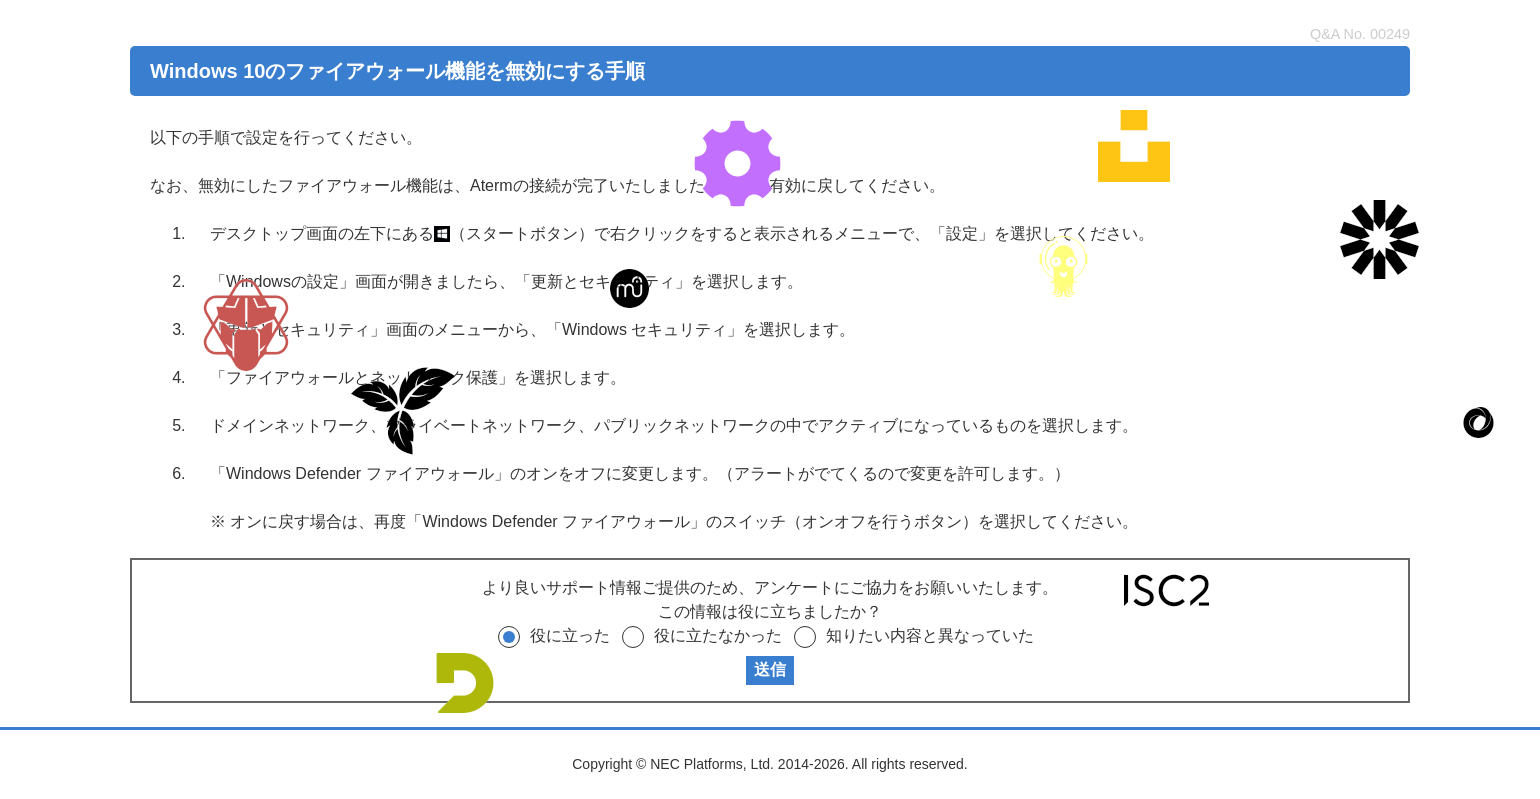 The width and height of the screenshot is (1540, 799). I want to click on open unsplash to browse stock photos, so click(1134, 146).